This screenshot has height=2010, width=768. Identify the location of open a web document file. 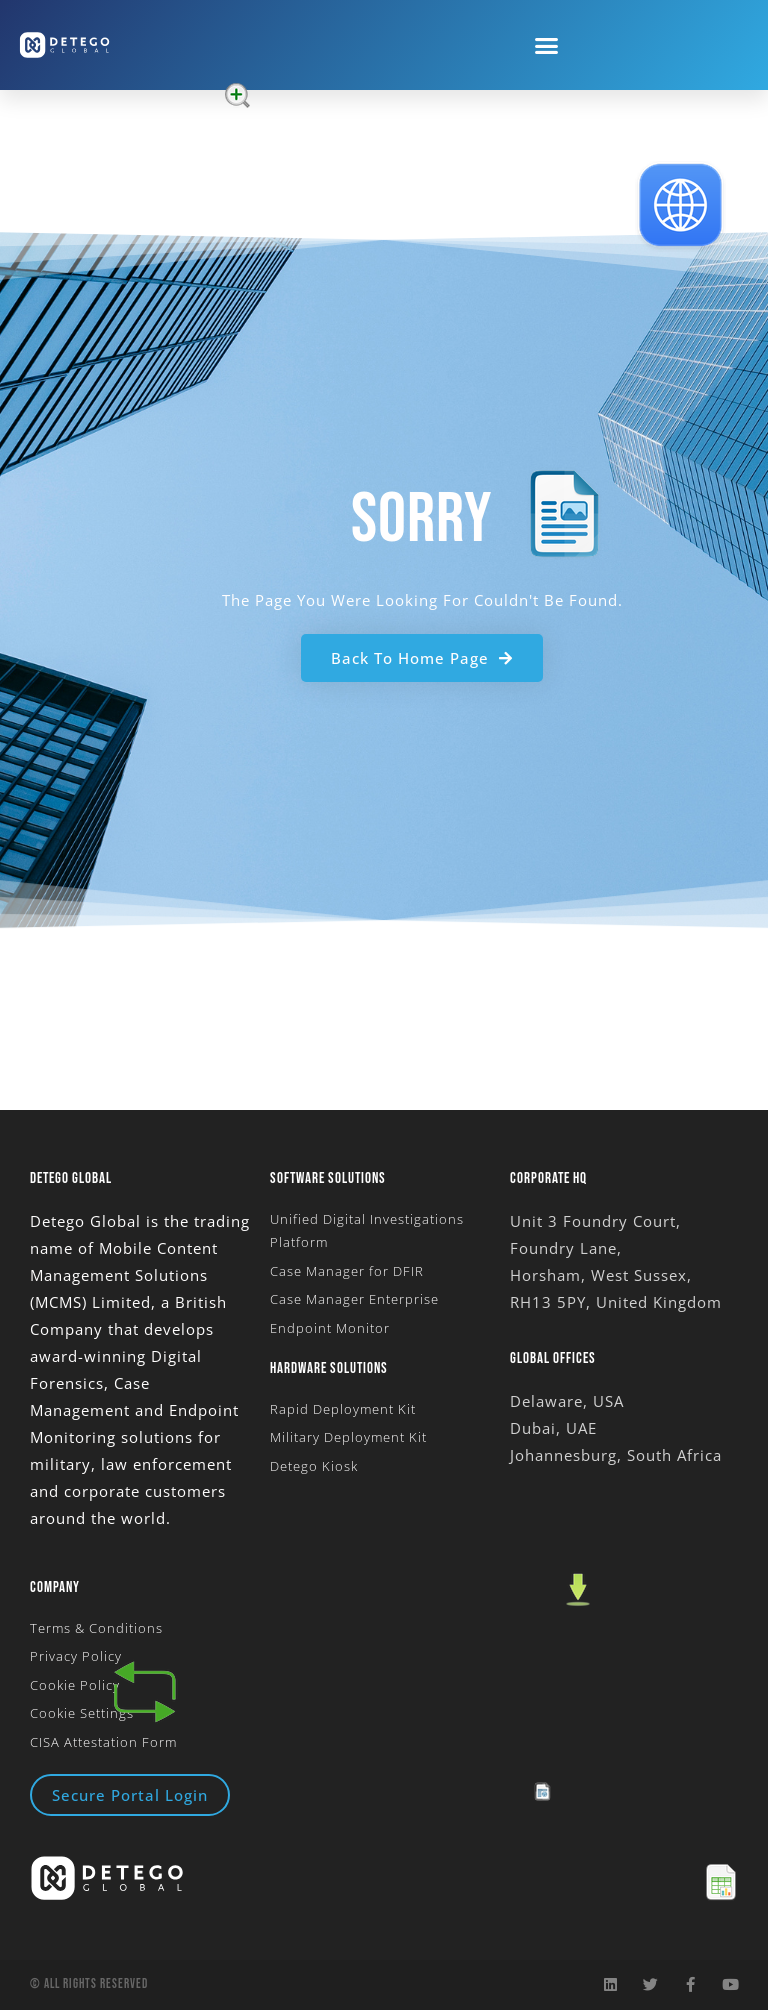
(542, 1791).